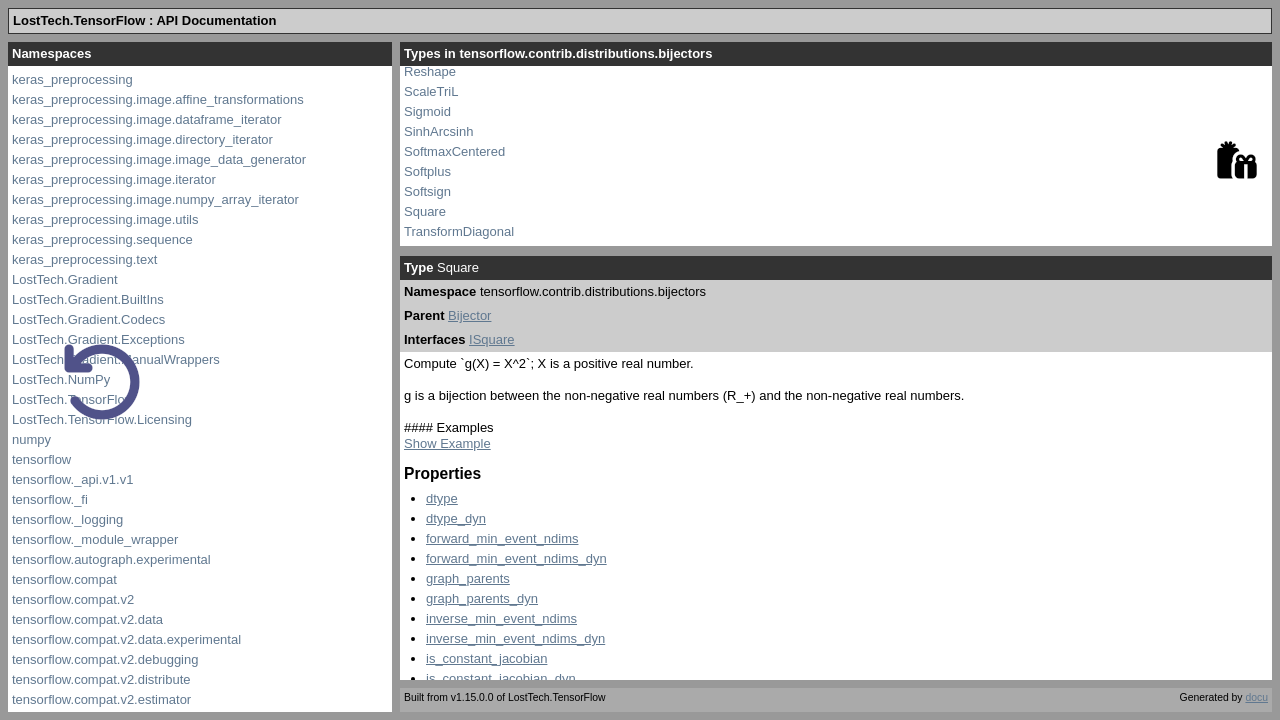 This screenshot has height=720, width=1280. I want to click on view gifts or rewards, so click(1237, 161).